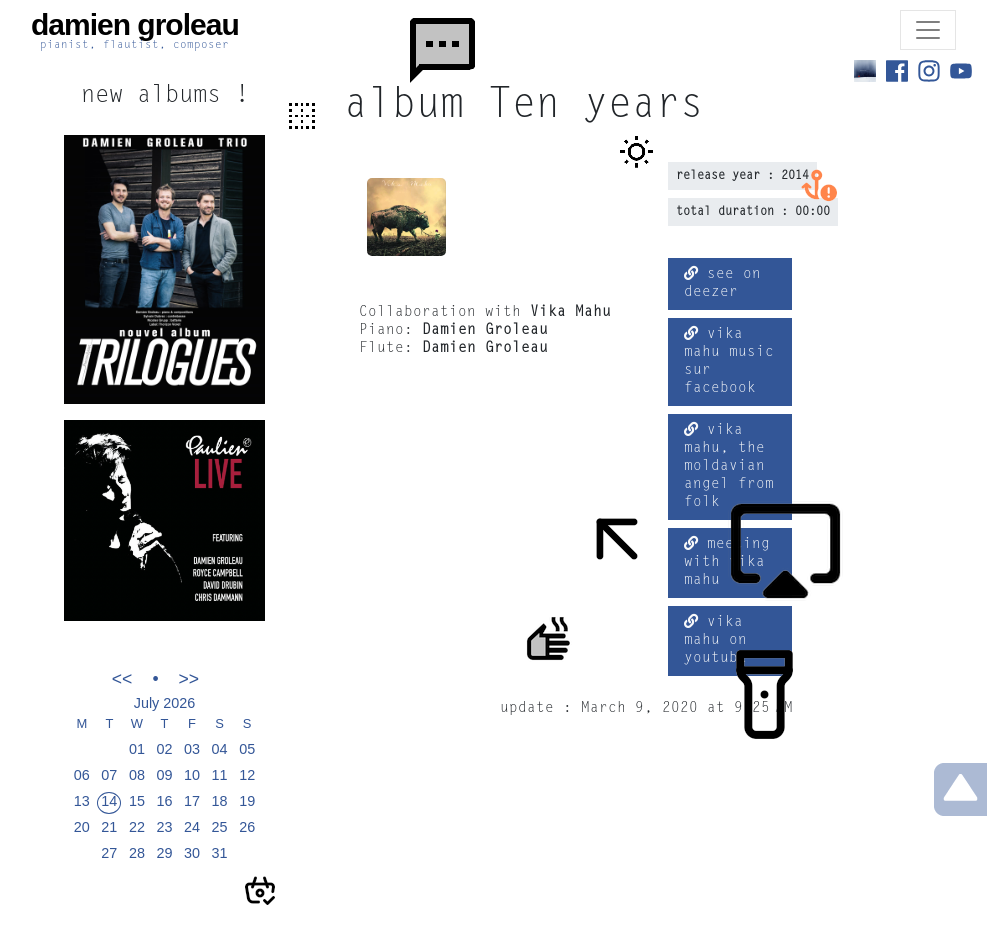 The height and width of the screenshot is (930, 987). Describe the element at coordinates (549, 637) in the screenshot. I see `hand dryer available in this location` at that location.